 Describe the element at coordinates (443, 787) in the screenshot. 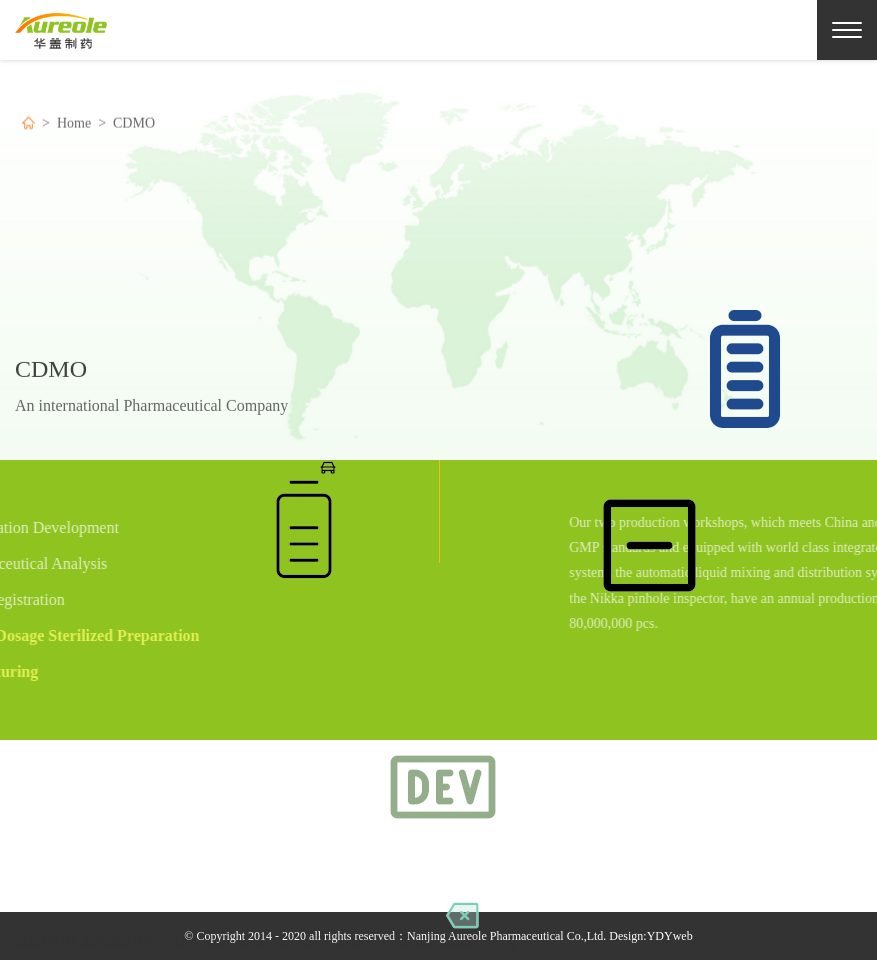

I see `visit dev.to developer community` at that location.